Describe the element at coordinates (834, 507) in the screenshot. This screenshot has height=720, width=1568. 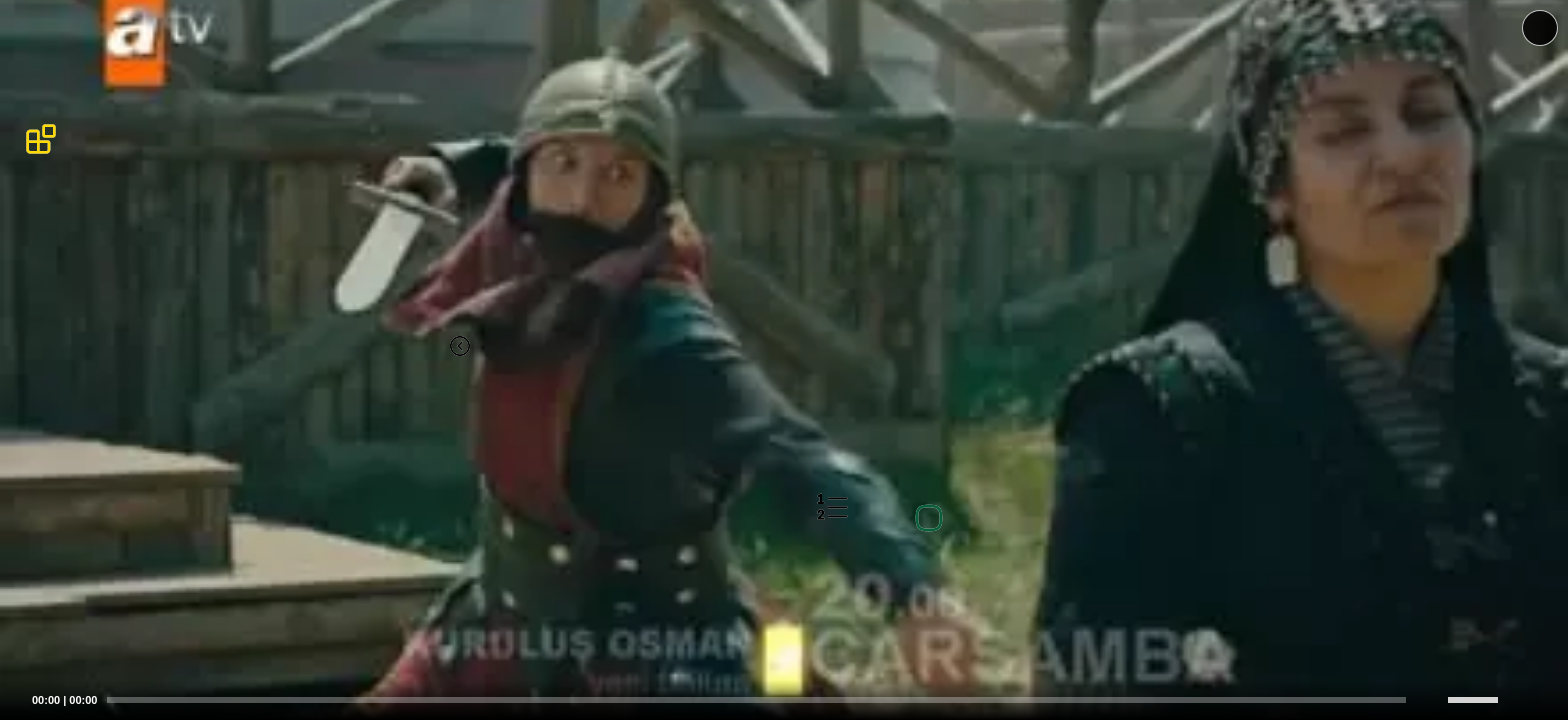
I see `create a numbered list` at that location.